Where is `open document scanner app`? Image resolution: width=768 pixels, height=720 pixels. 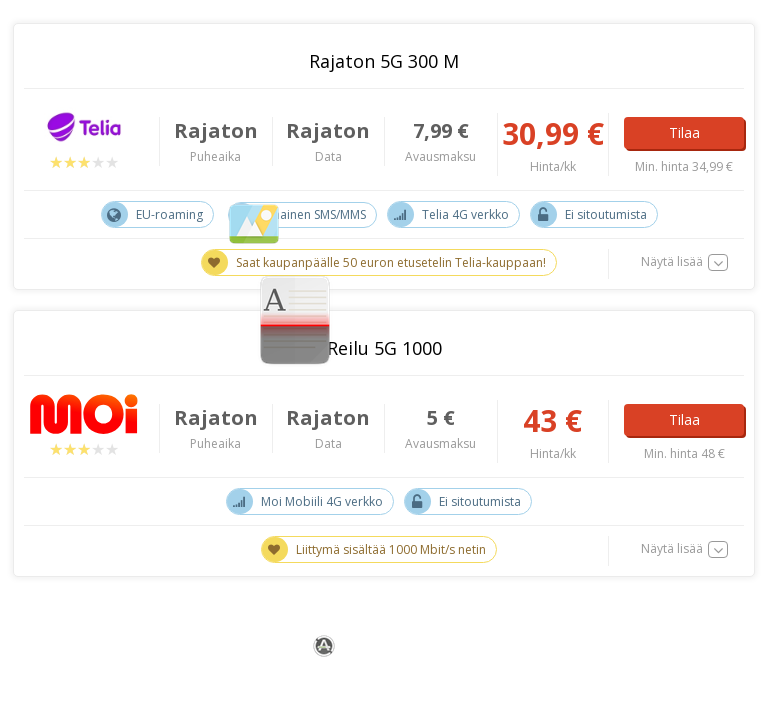
open document scanner app is located at coordinates (295, 320).